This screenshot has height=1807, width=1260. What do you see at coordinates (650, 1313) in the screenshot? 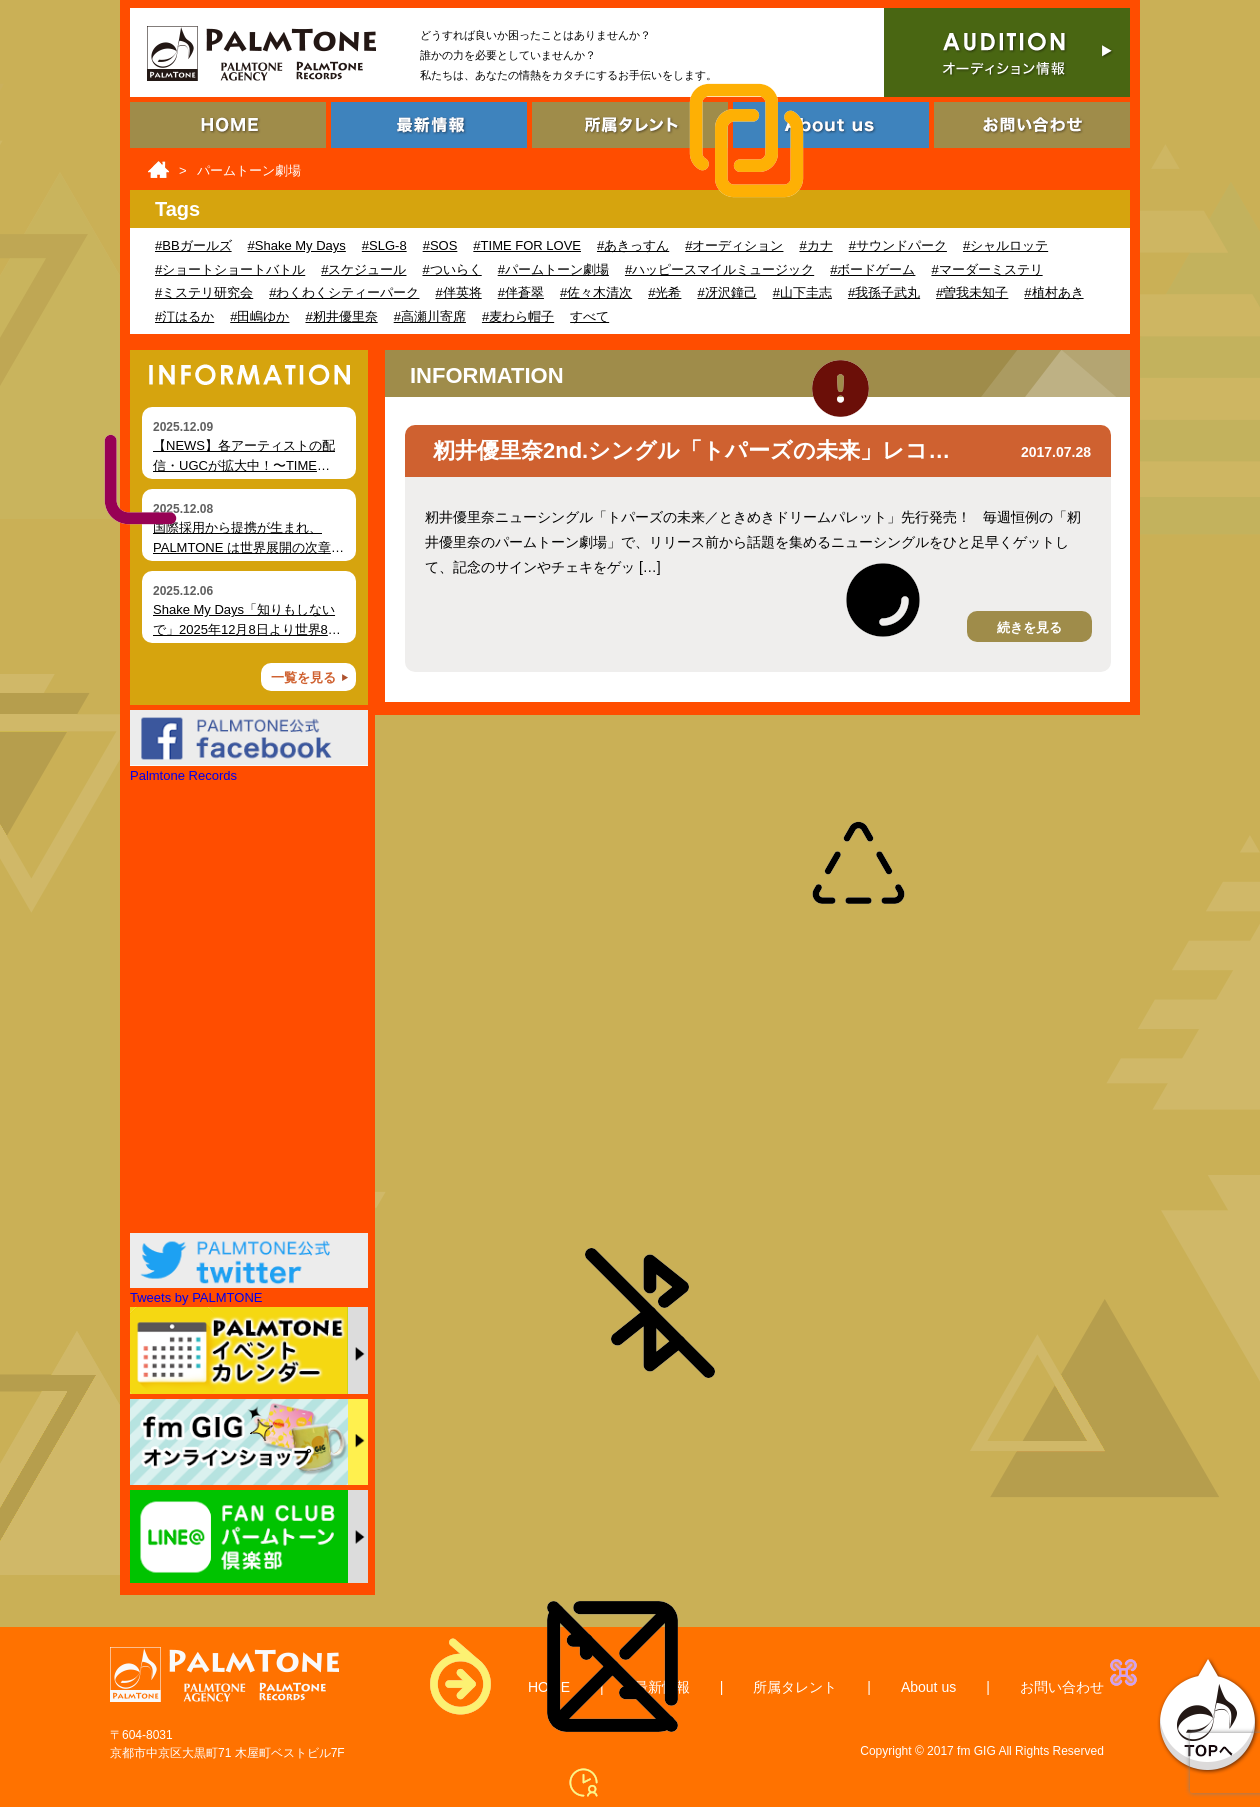
I see `bluetooth is currently disabled` at bounding box center [650, 1313].